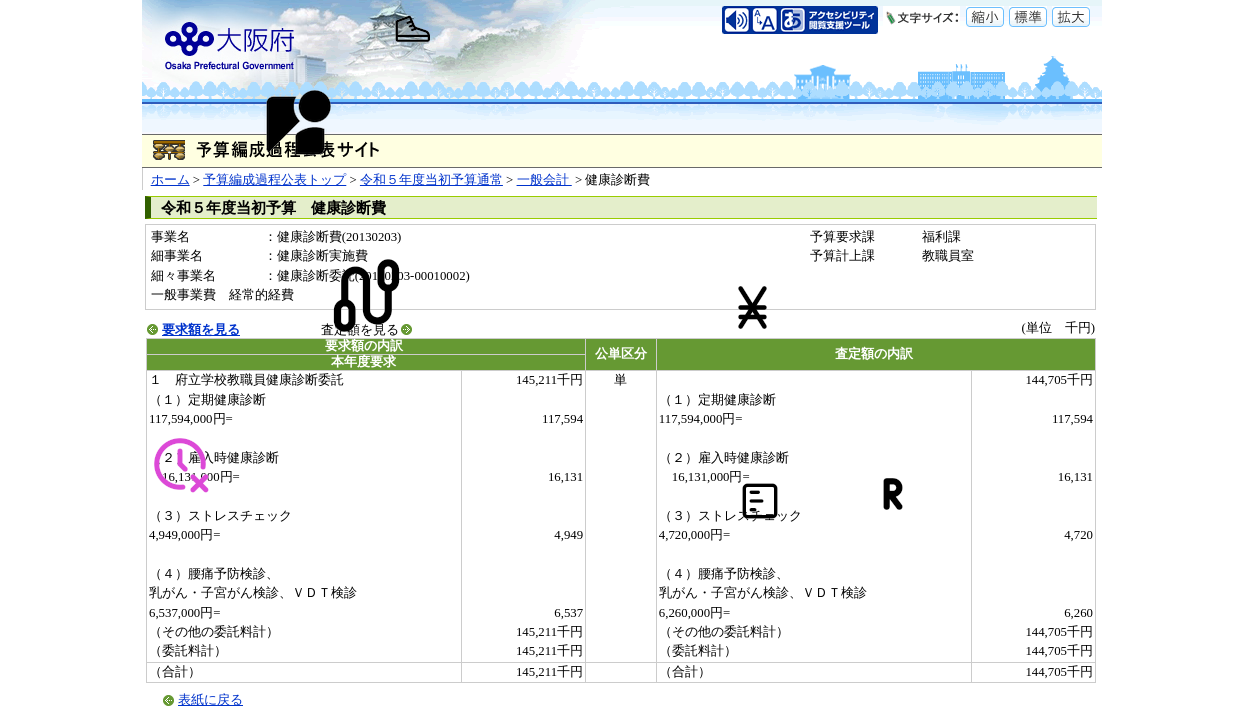 The width and height of the screenshot is (1244, 720). I want to click on indicates a rating or review section, so click(893, 494).